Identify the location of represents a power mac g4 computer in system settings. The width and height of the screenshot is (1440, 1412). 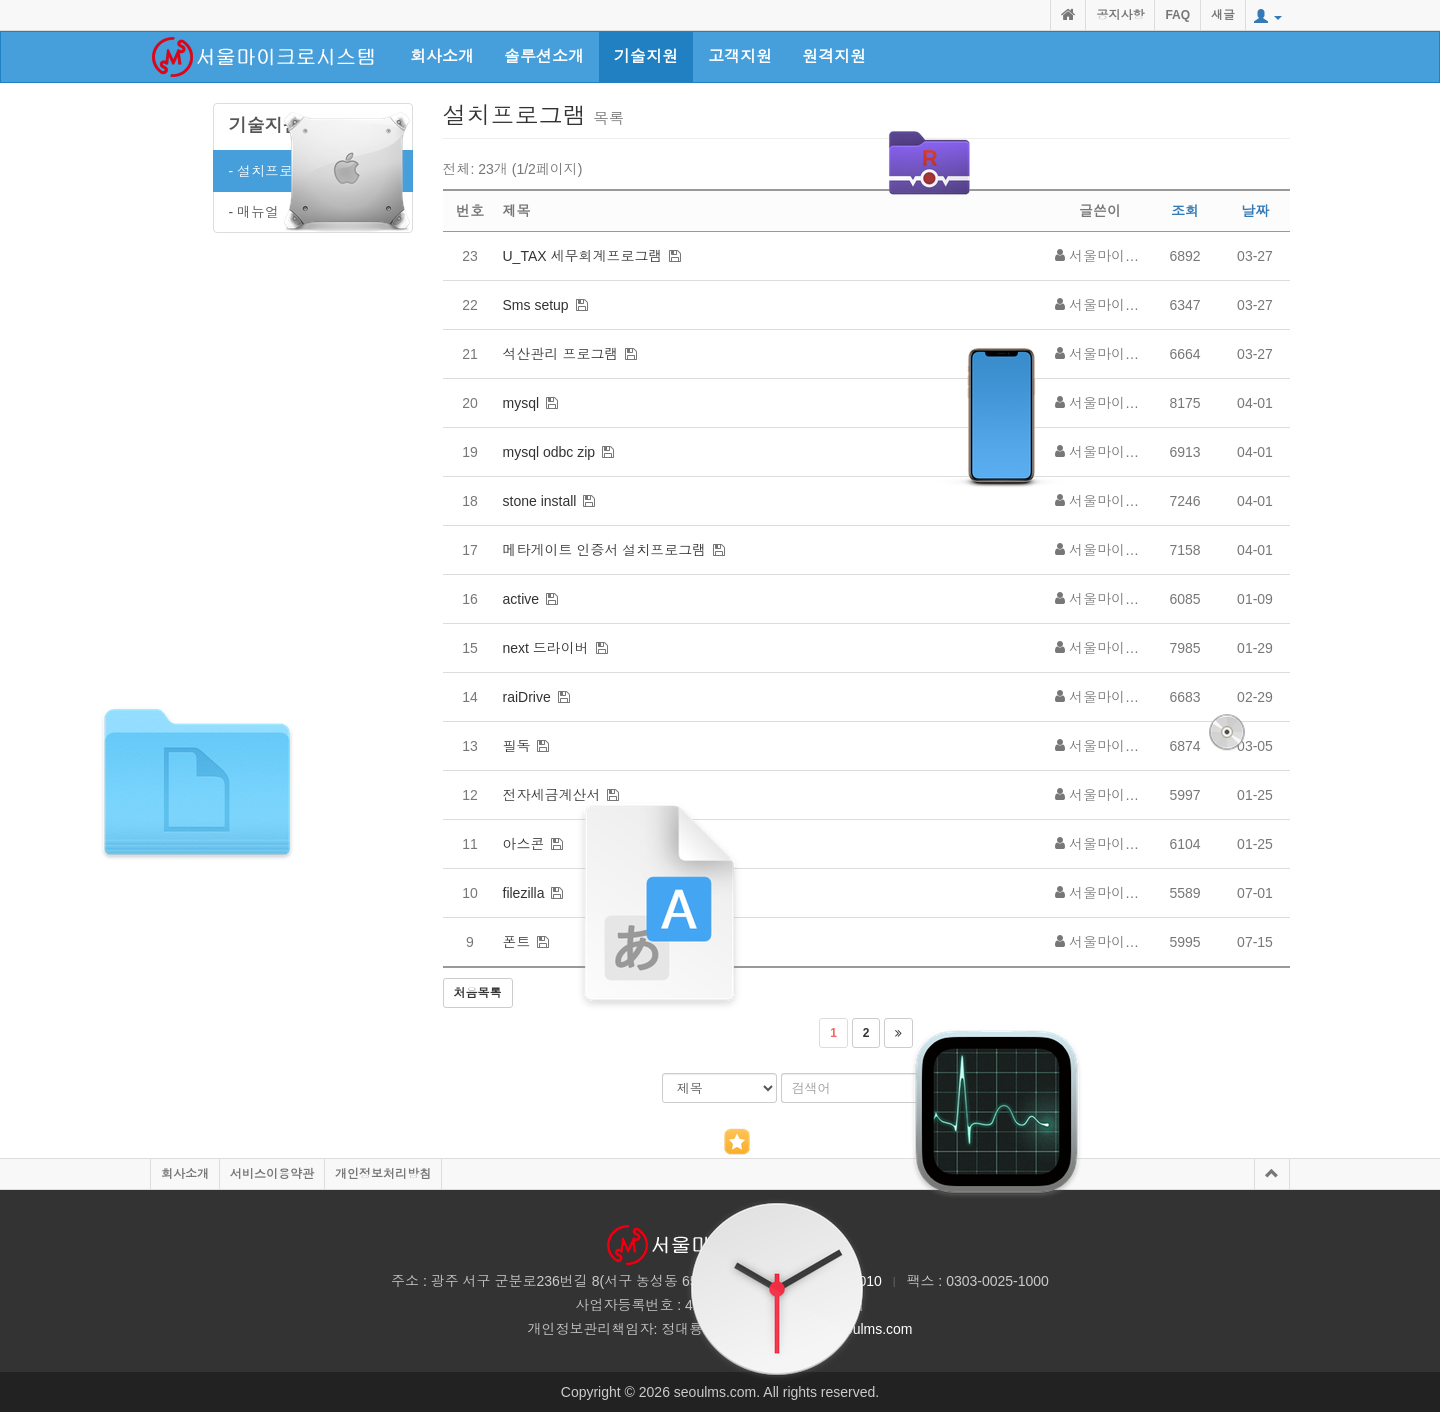
(347, 169).